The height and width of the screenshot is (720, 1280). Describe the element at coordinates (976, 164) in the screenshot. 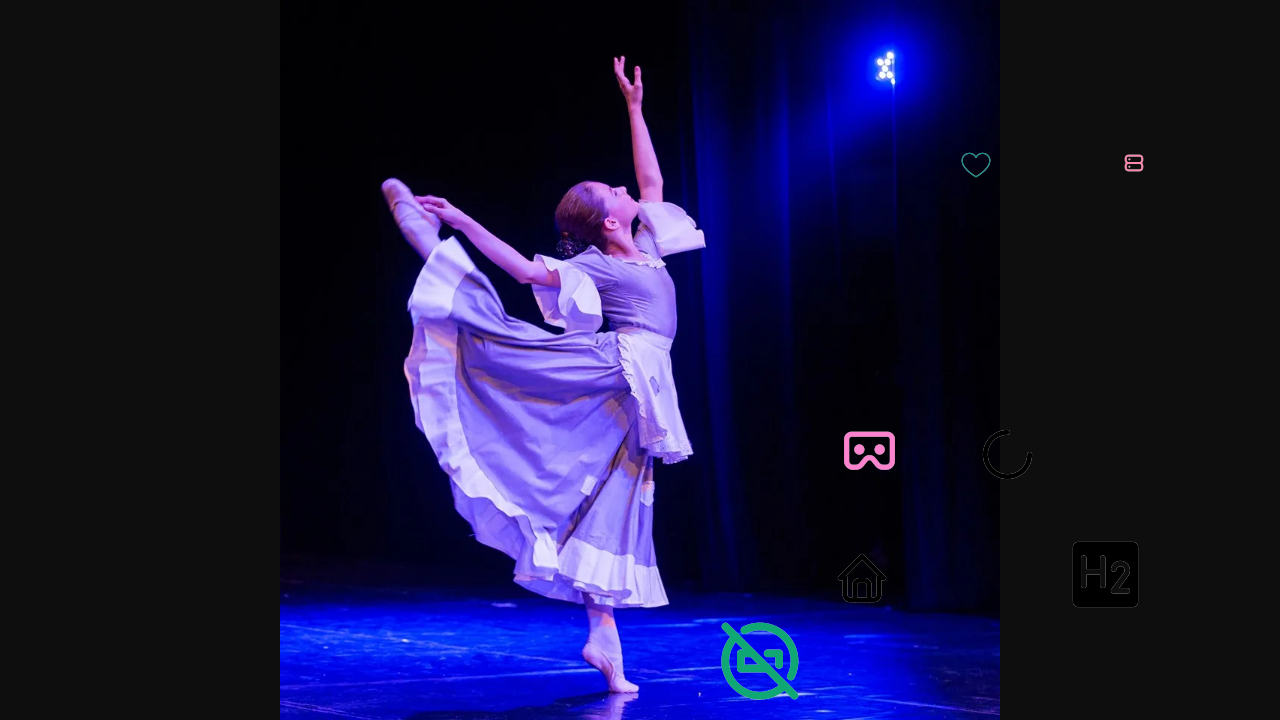

I see `add to favorites` at that location.